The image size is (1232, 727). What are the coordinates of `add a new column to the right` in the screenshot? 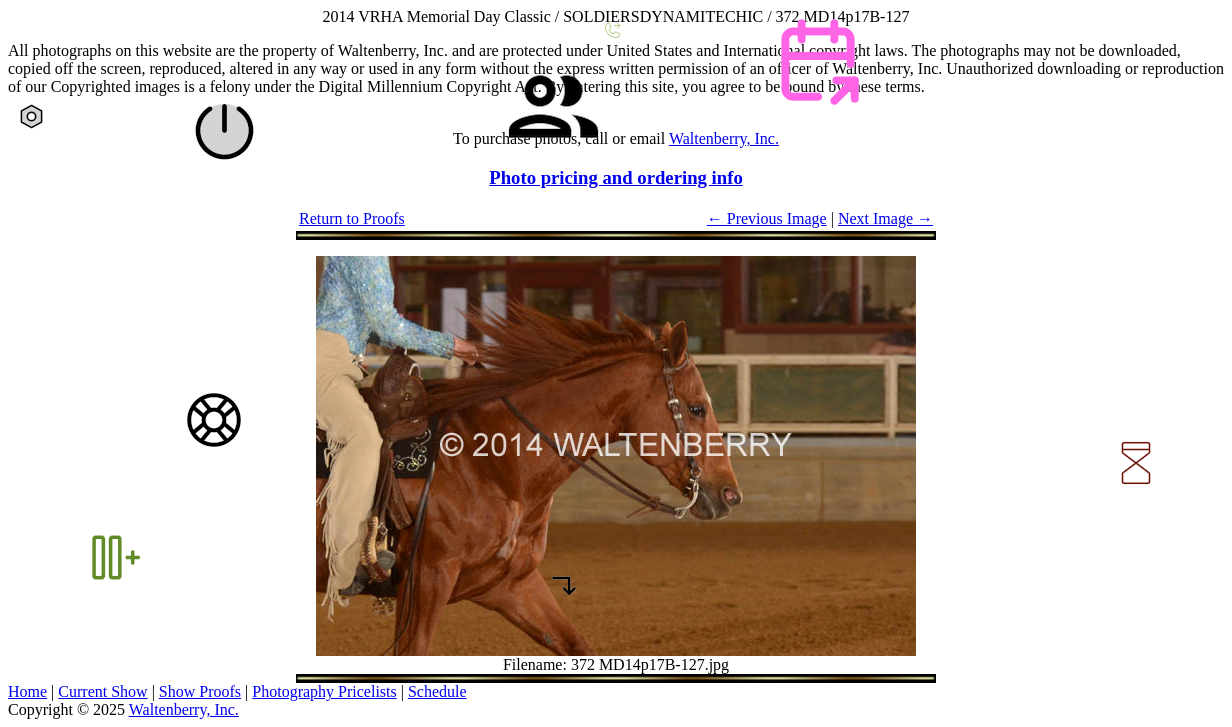 It's located at (112, 557).